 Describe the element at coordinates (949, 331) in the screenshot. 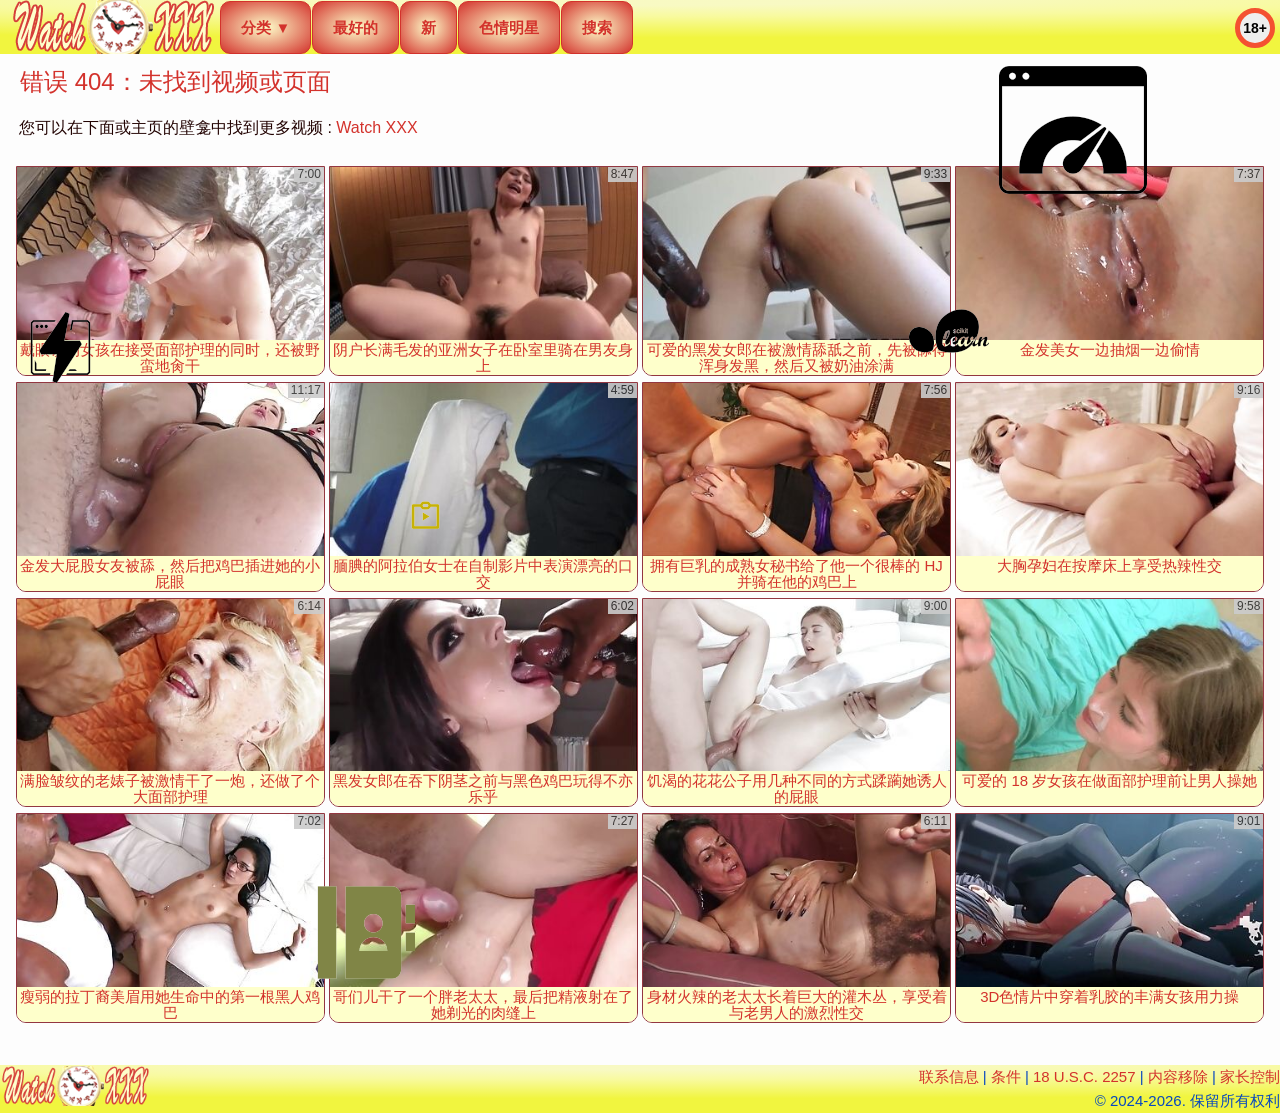

I see `scikit-learn machine learning library logo` at that location.